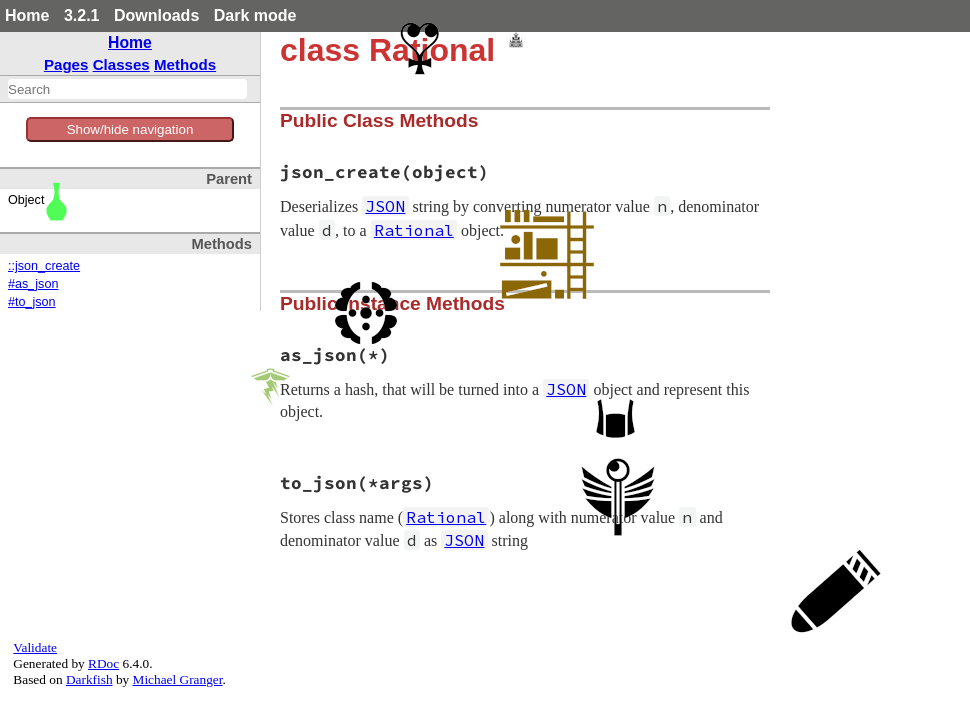  I want to click on access spell book or magic abilities, so click(270, 386).